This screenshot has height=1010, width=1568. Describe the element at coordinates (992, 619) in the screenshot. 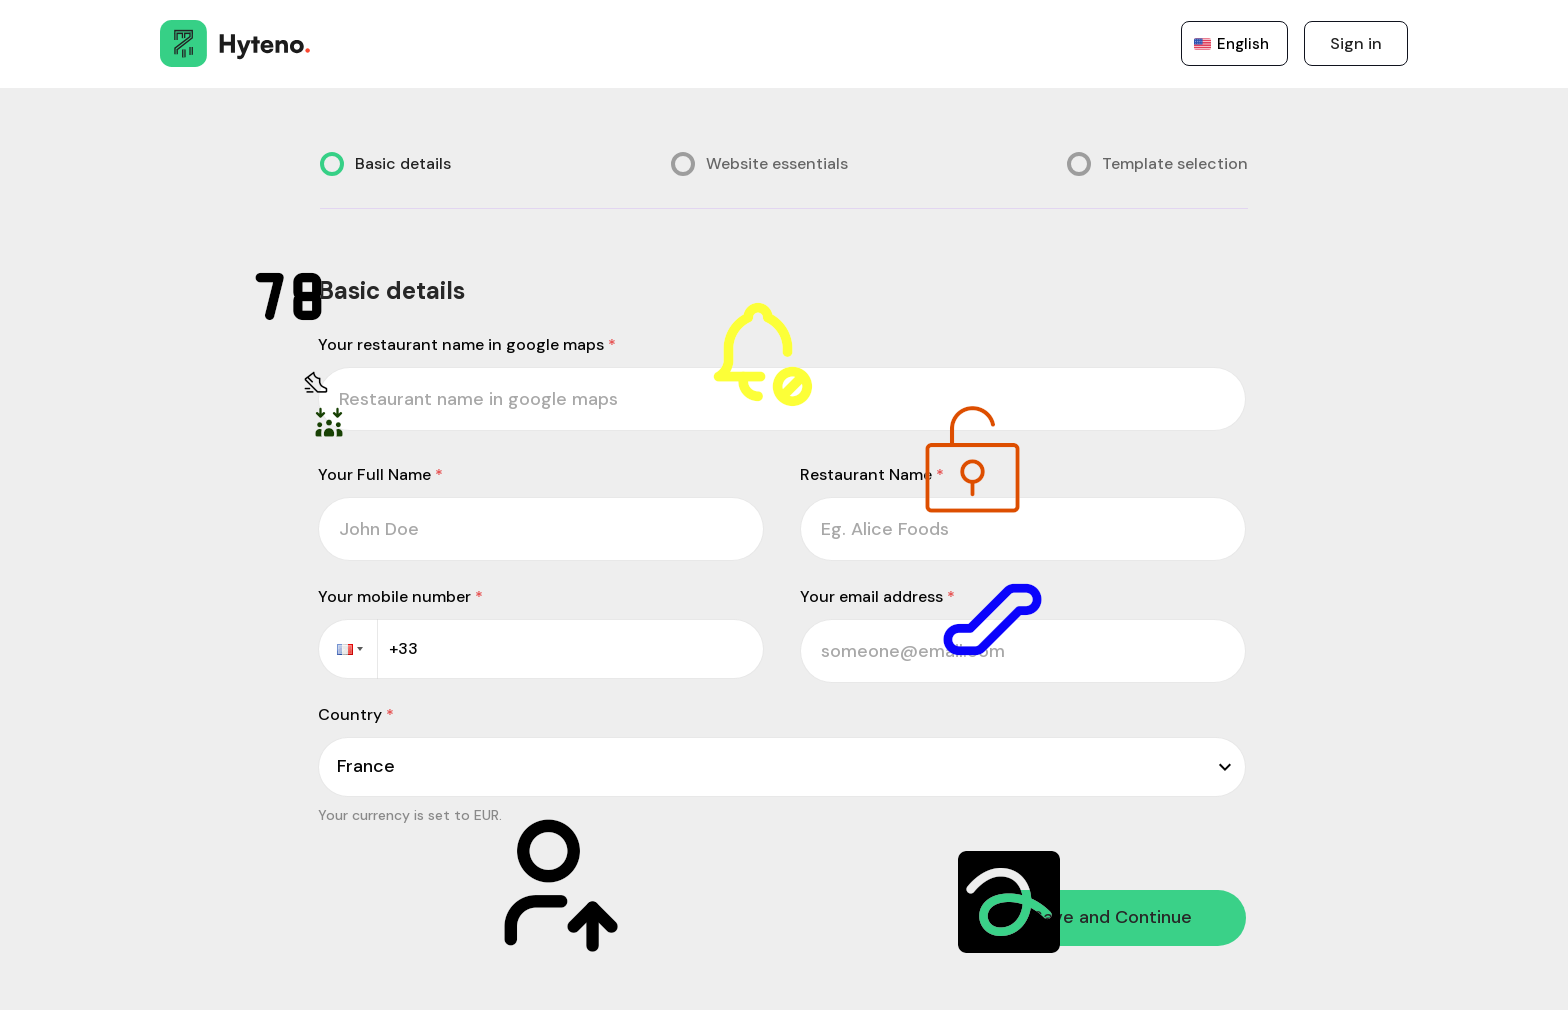

I see `indicates escalator location in a building or transit map` at that location.